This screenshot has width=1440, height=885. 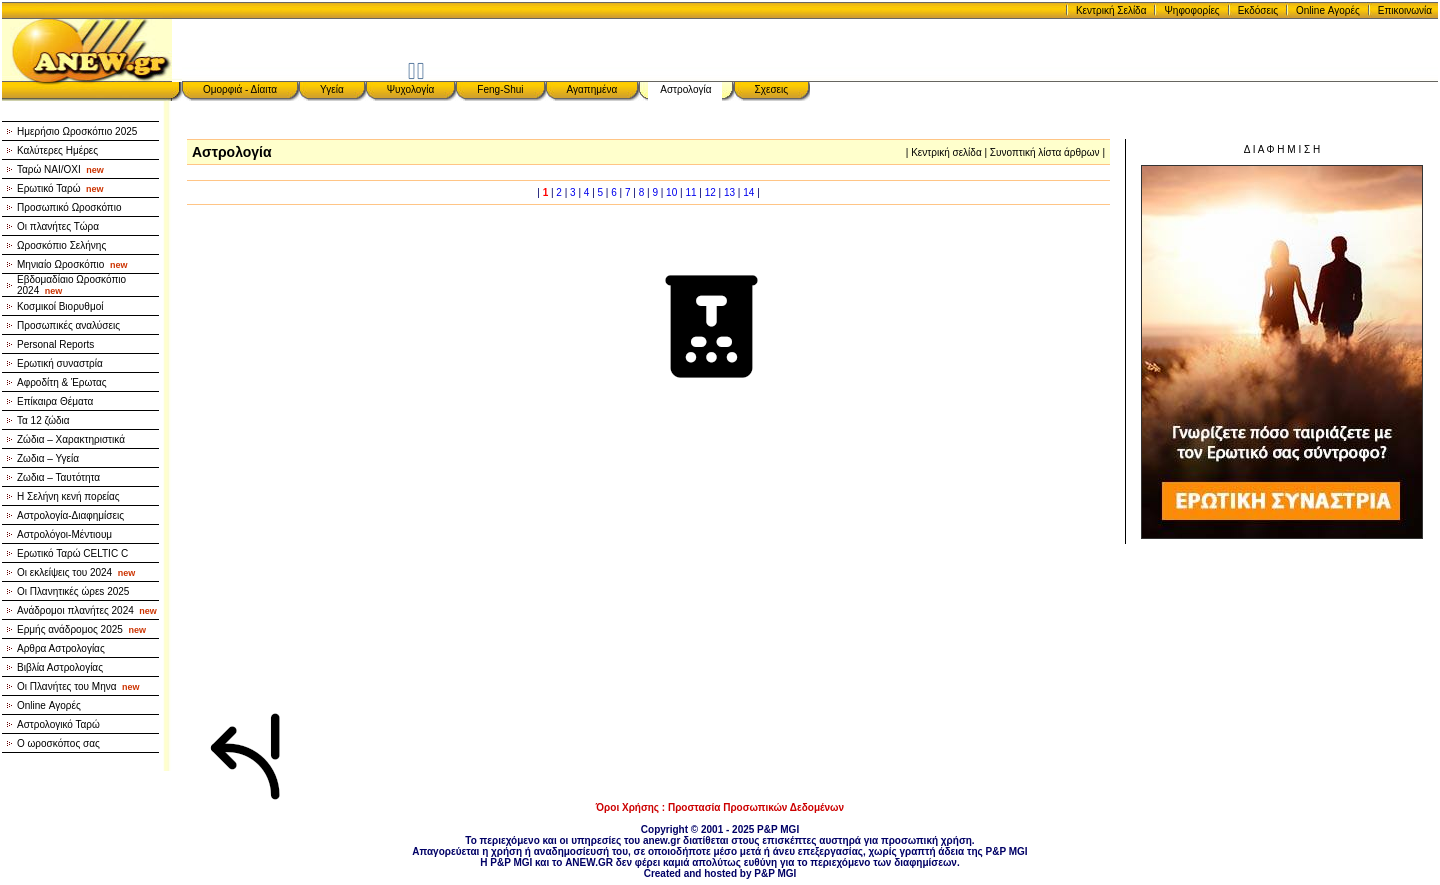 I want to click on pause media playback, so click(x=416, y=71).